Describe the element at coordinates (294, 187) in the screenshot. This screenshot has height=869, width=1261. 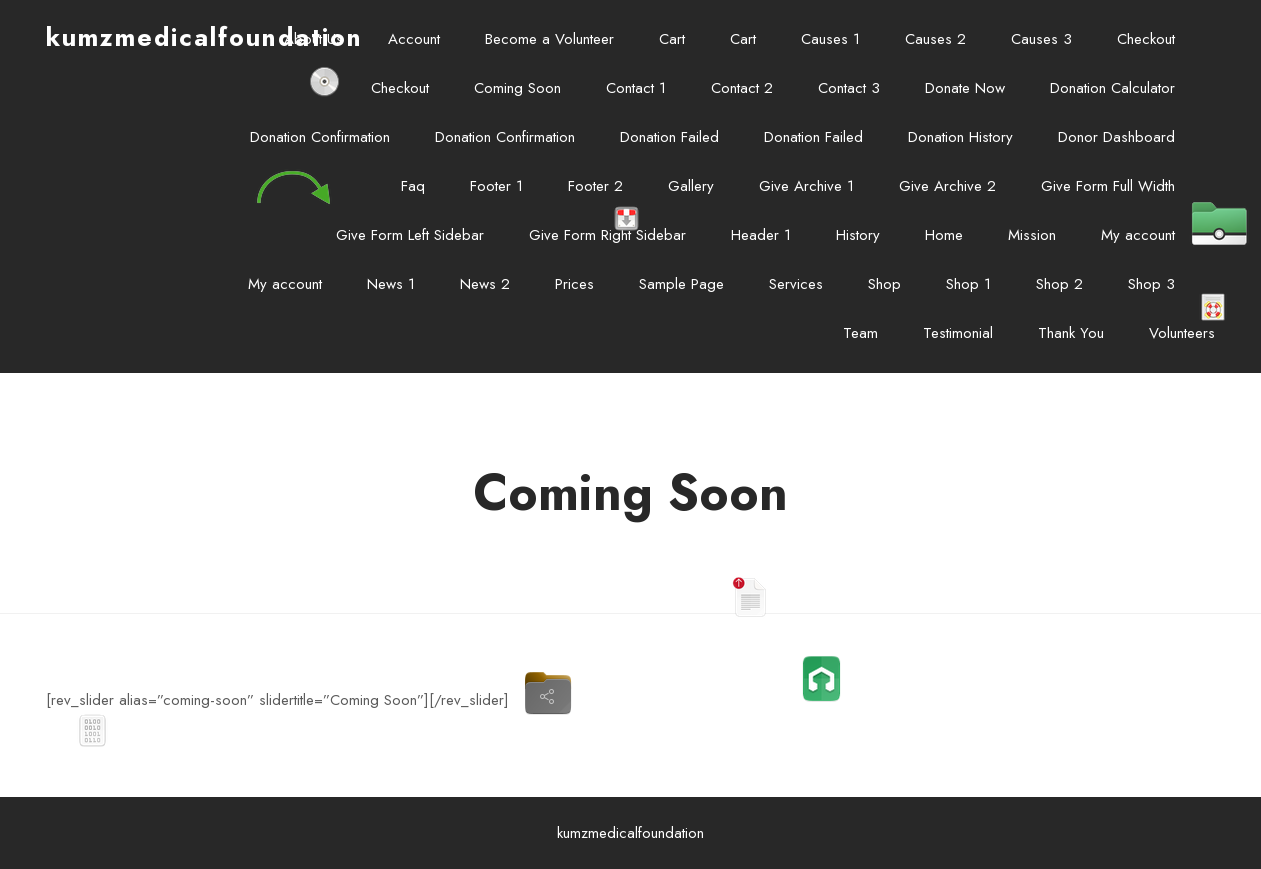
I see `redo the last undone action` at that location.